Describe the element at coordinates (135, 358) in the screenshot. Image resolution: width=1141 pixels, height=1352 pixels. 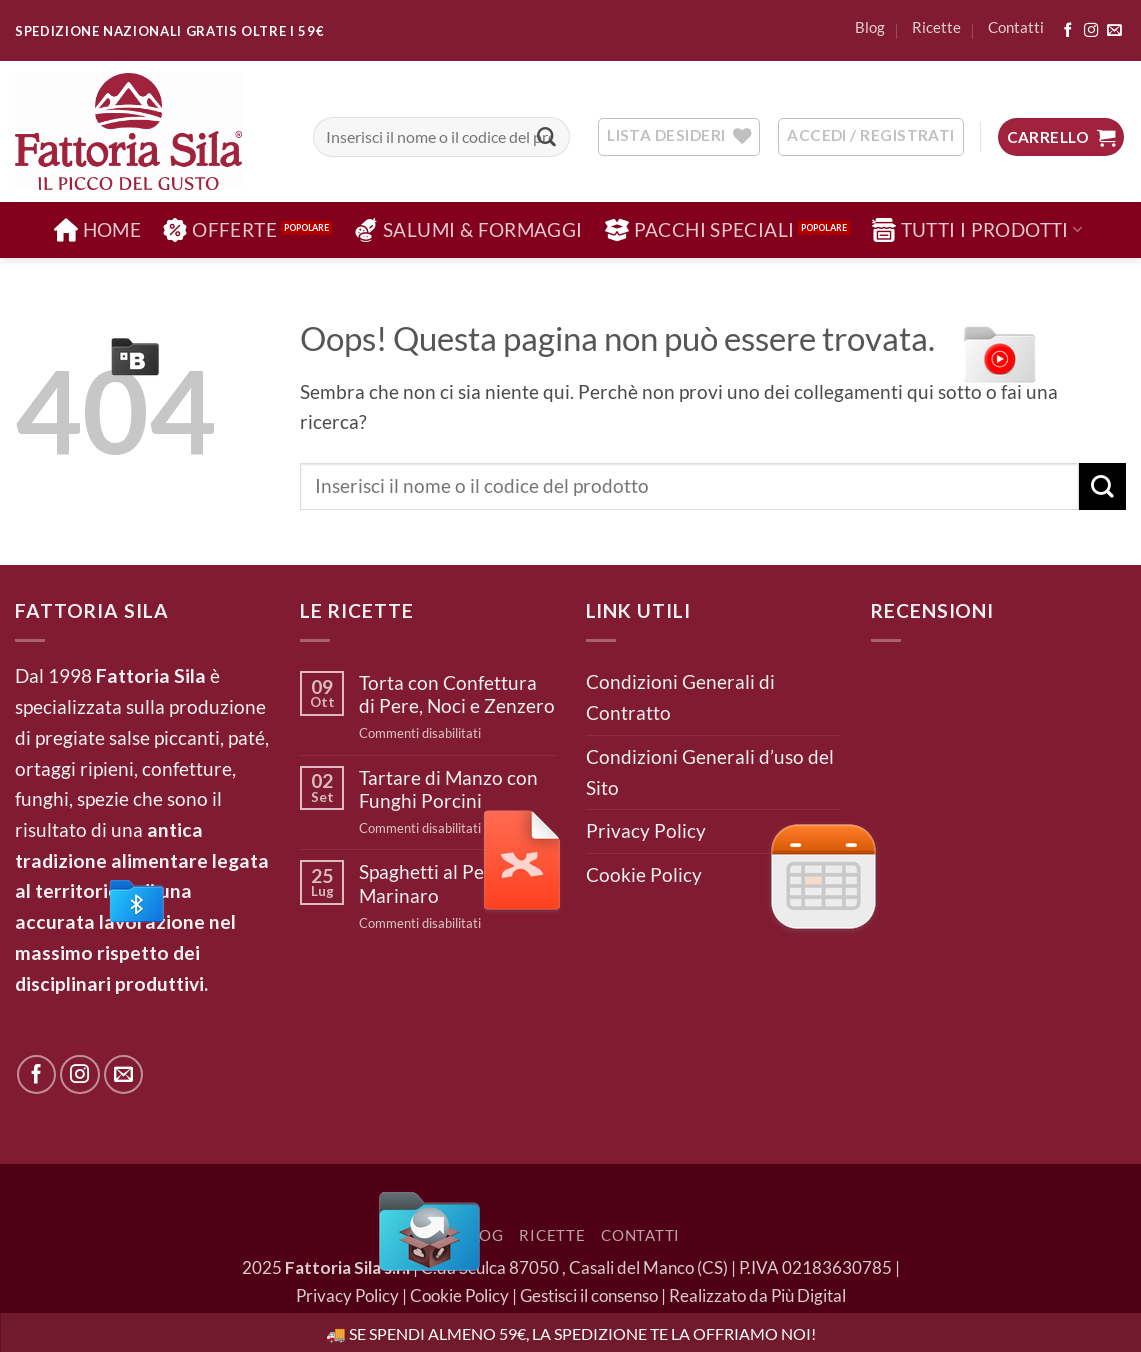
I see `open bethesda.net game files folder` at that location.